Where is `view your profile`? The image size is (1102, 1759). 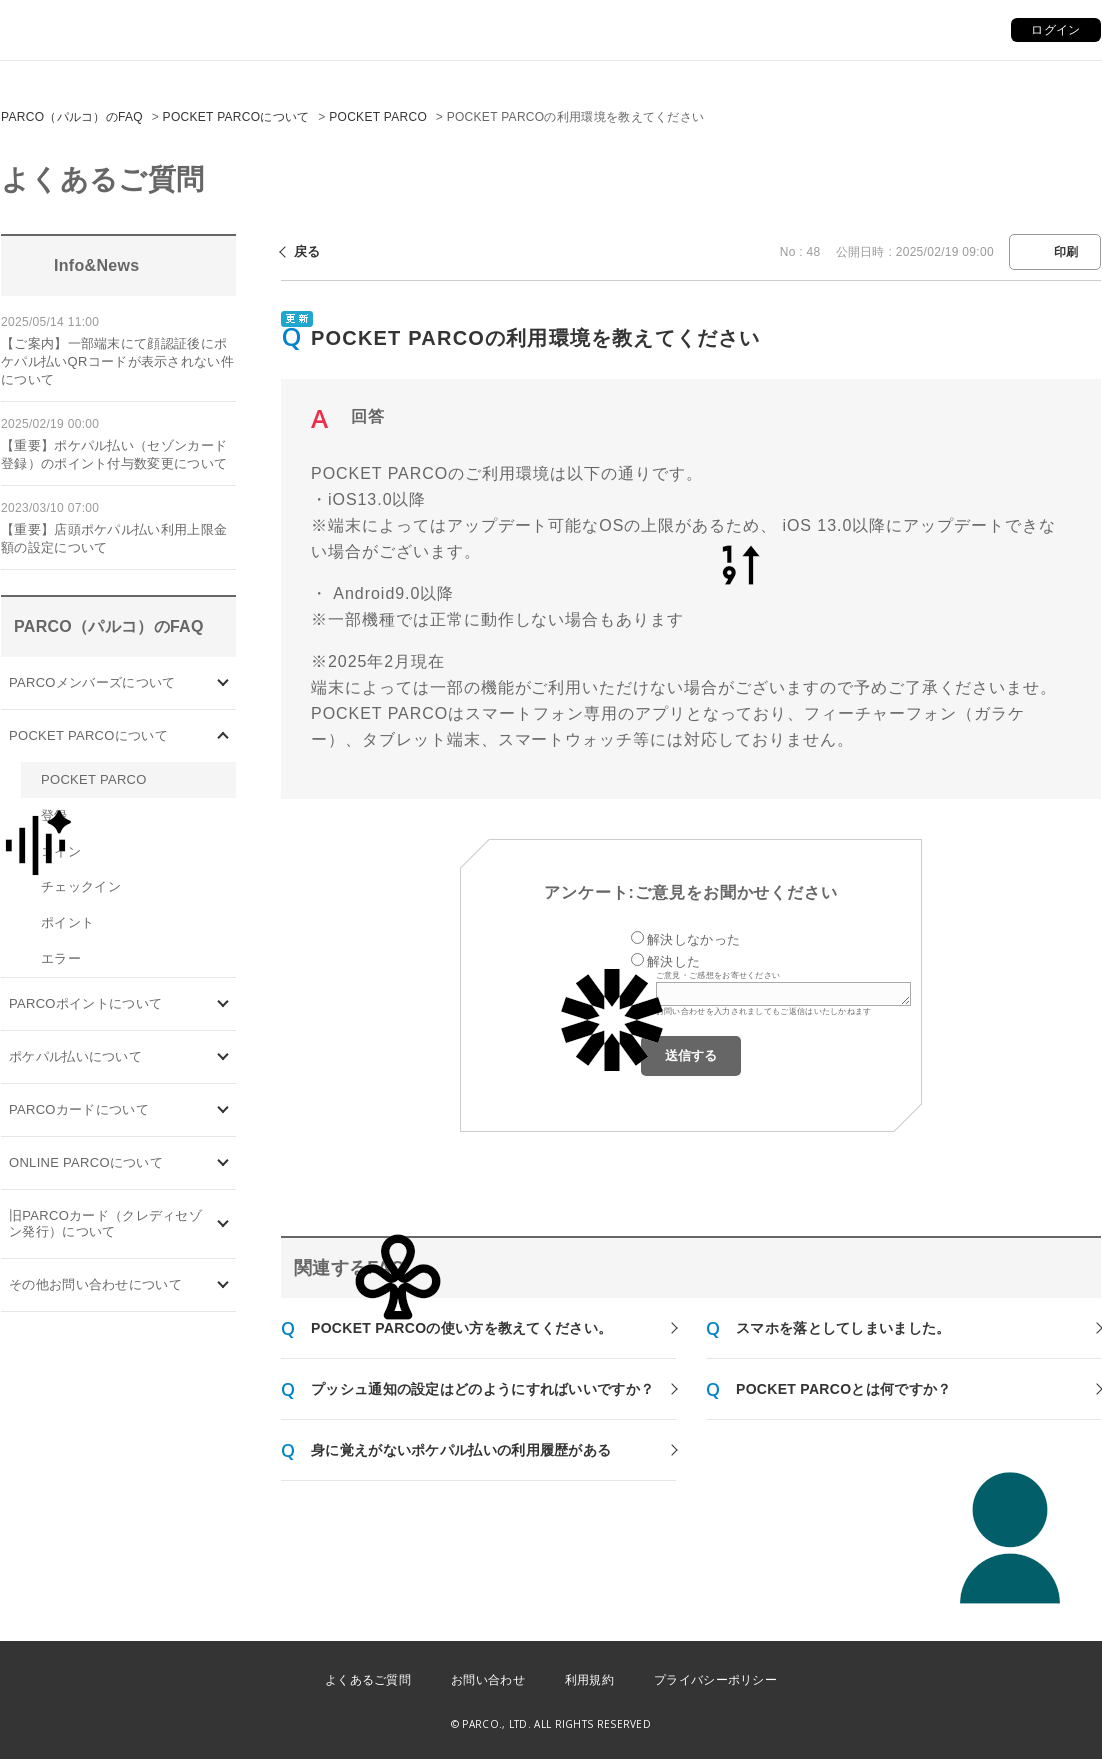 view your profile is located at coordinates (1010, 1541).